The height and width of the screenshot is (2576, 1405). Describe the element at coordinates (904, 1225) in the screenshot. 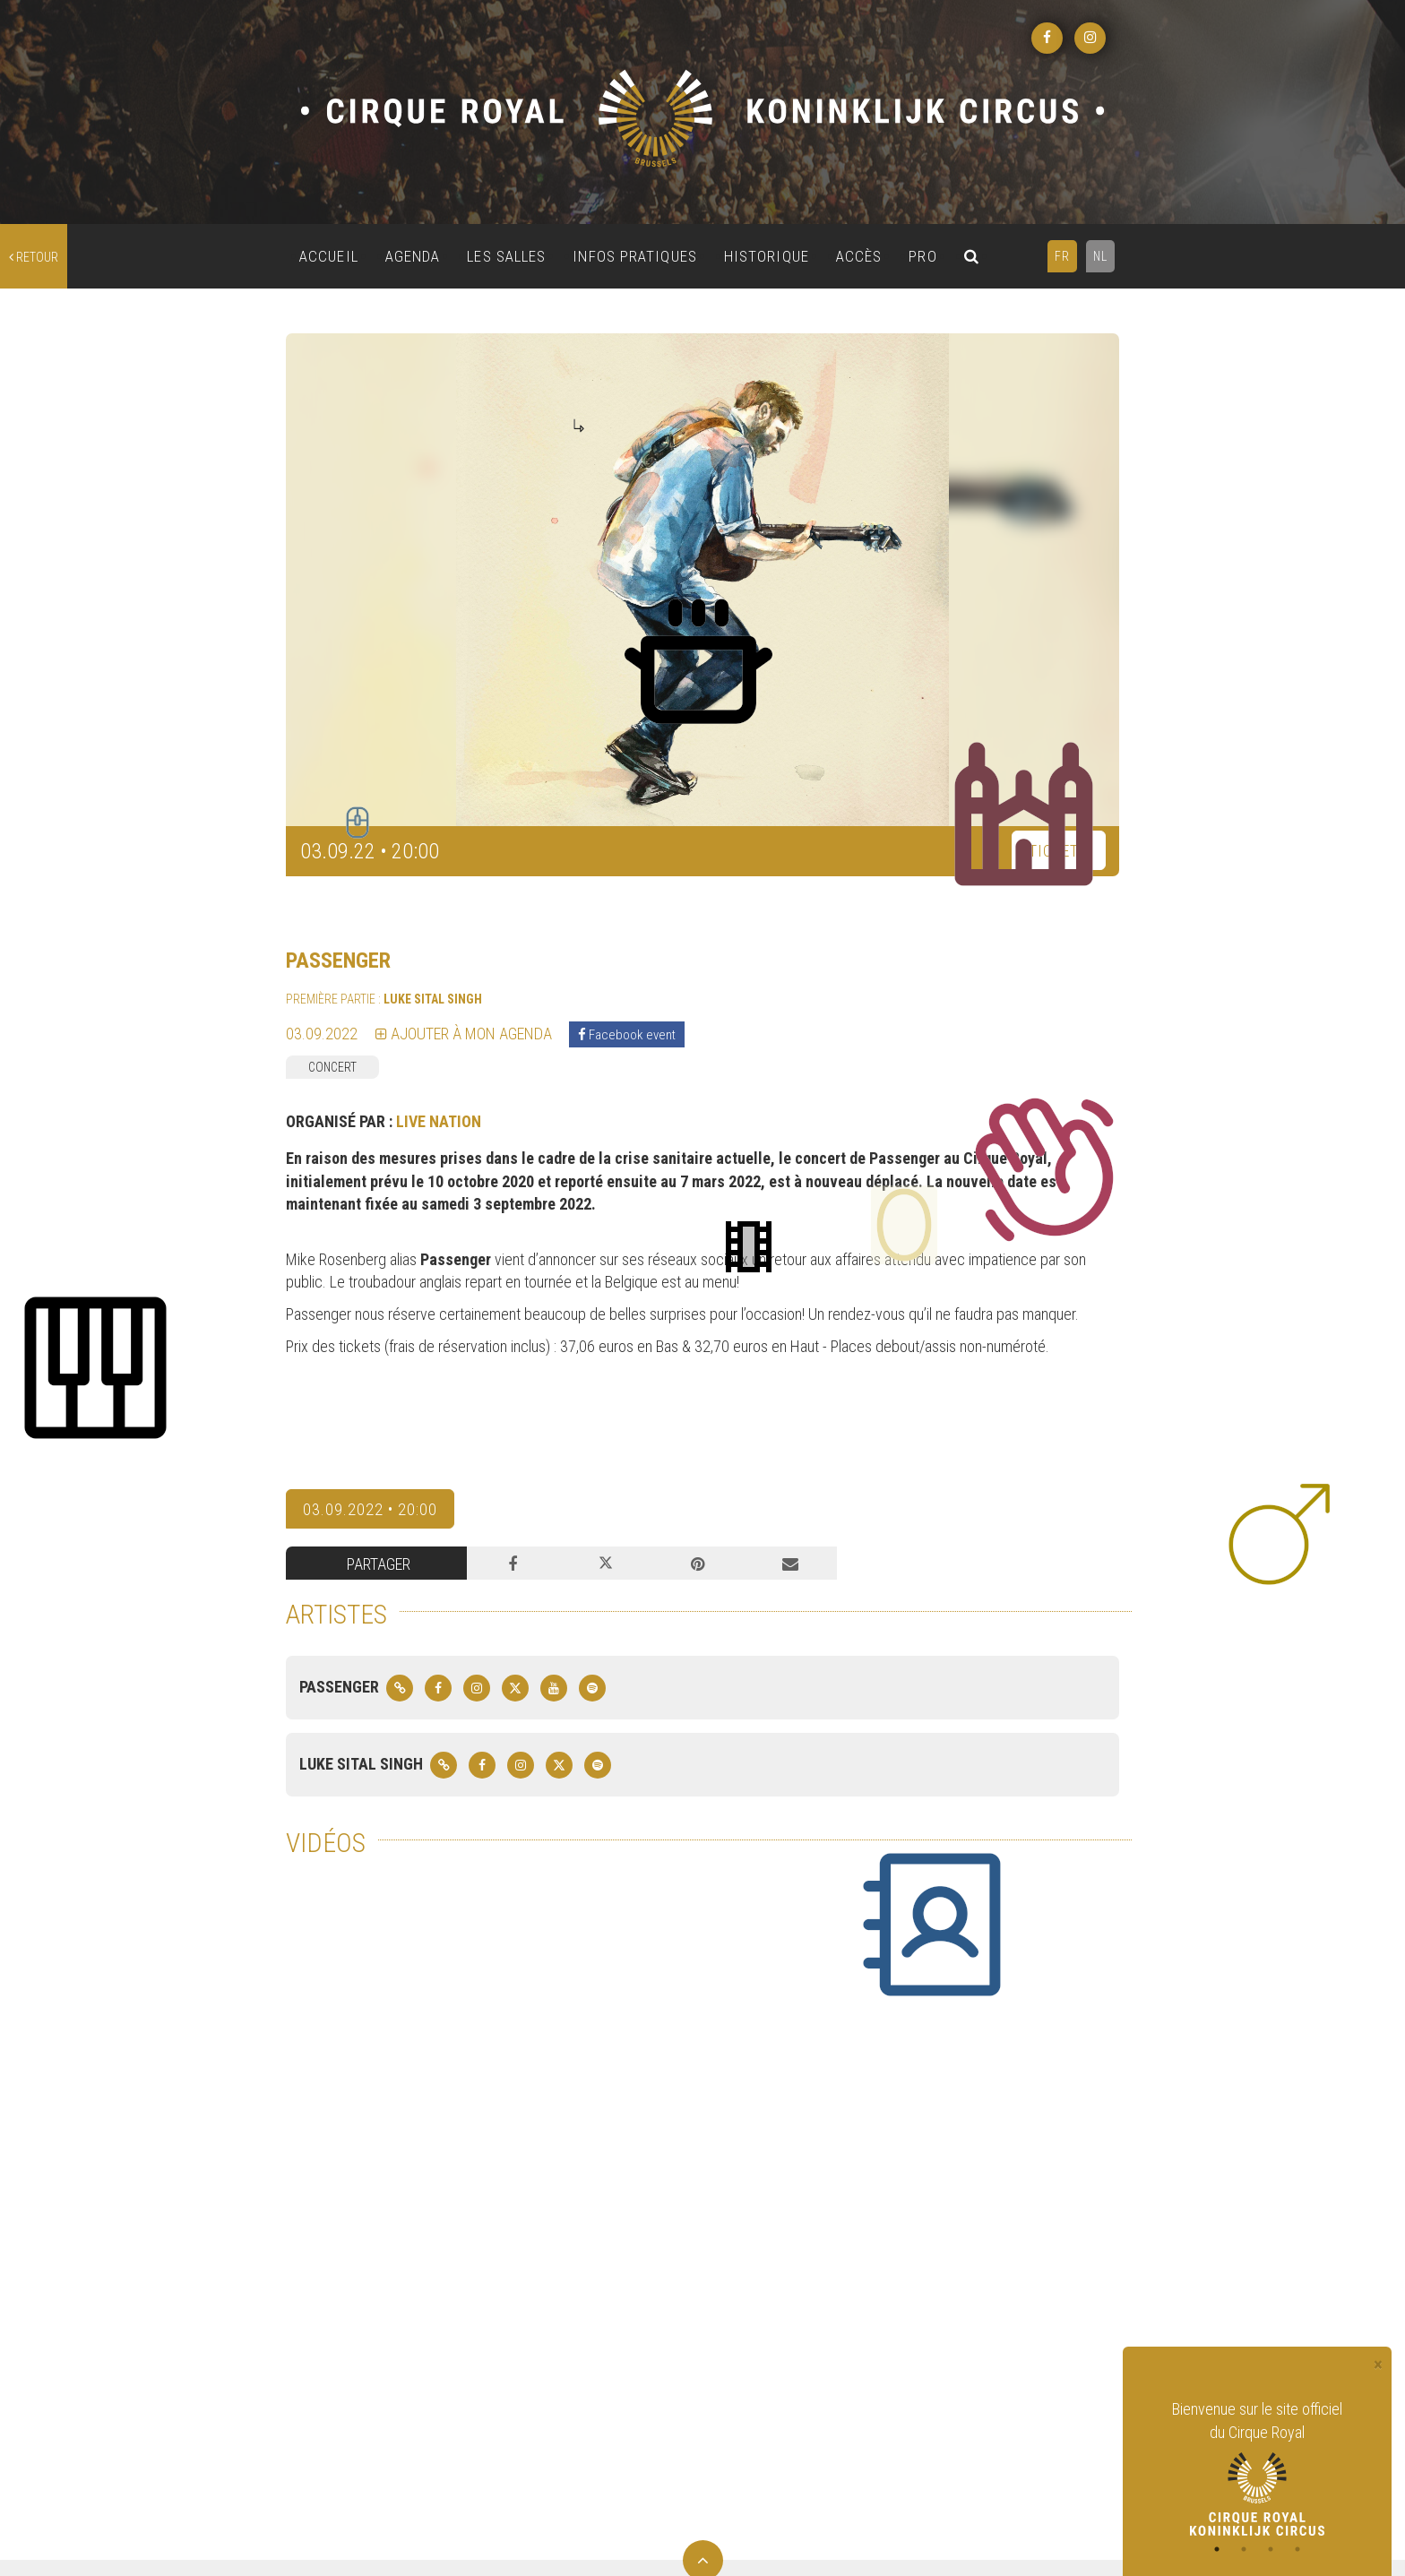

I see `represents the number zero in a numeric input or display` at that location.